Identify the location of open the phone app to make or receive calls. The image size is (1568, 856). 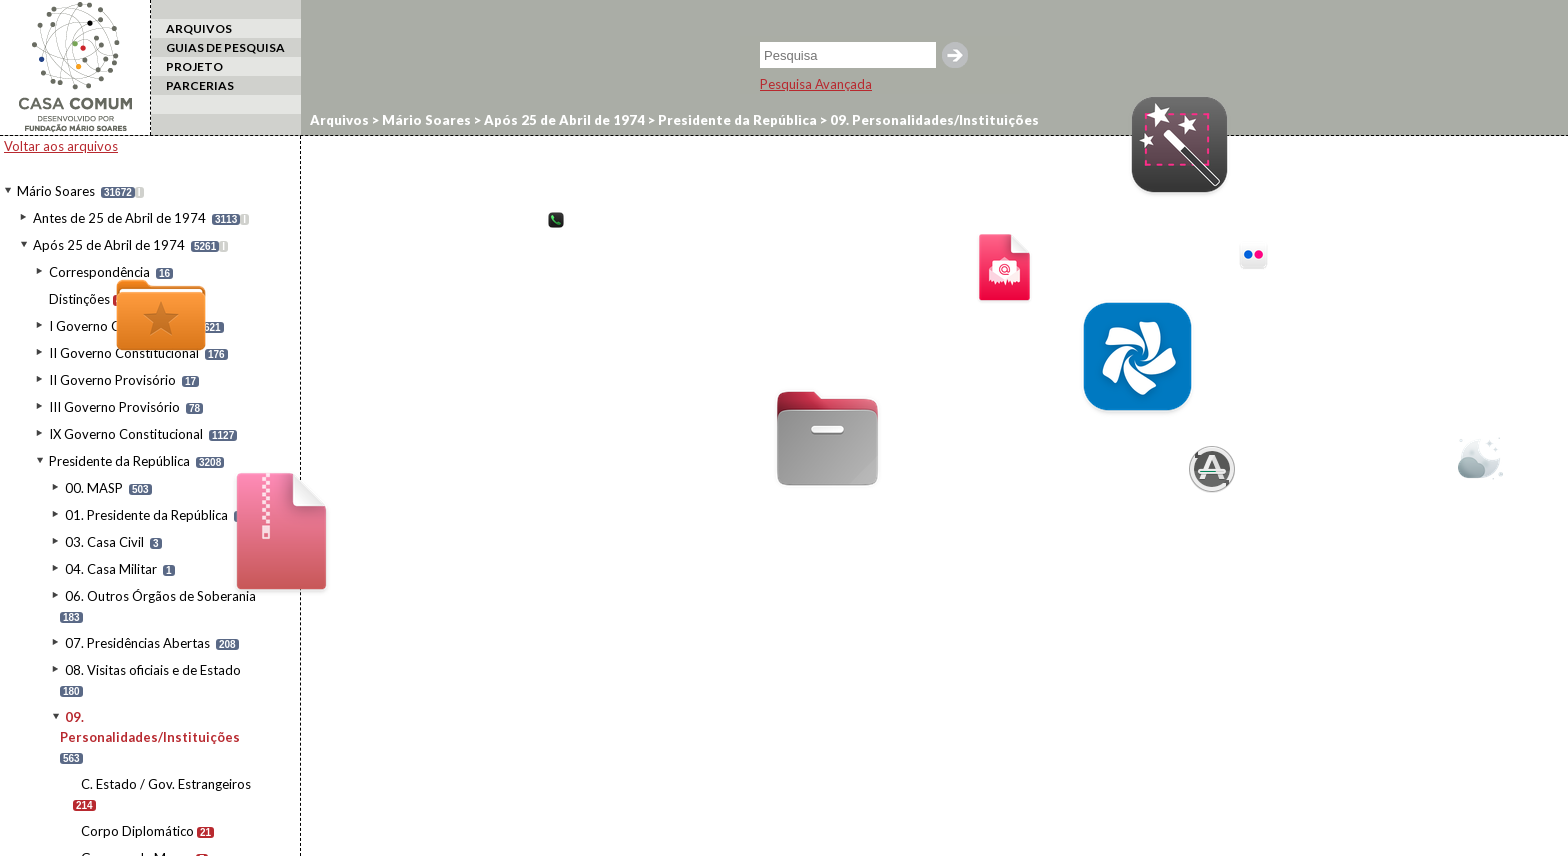
(556, 220).